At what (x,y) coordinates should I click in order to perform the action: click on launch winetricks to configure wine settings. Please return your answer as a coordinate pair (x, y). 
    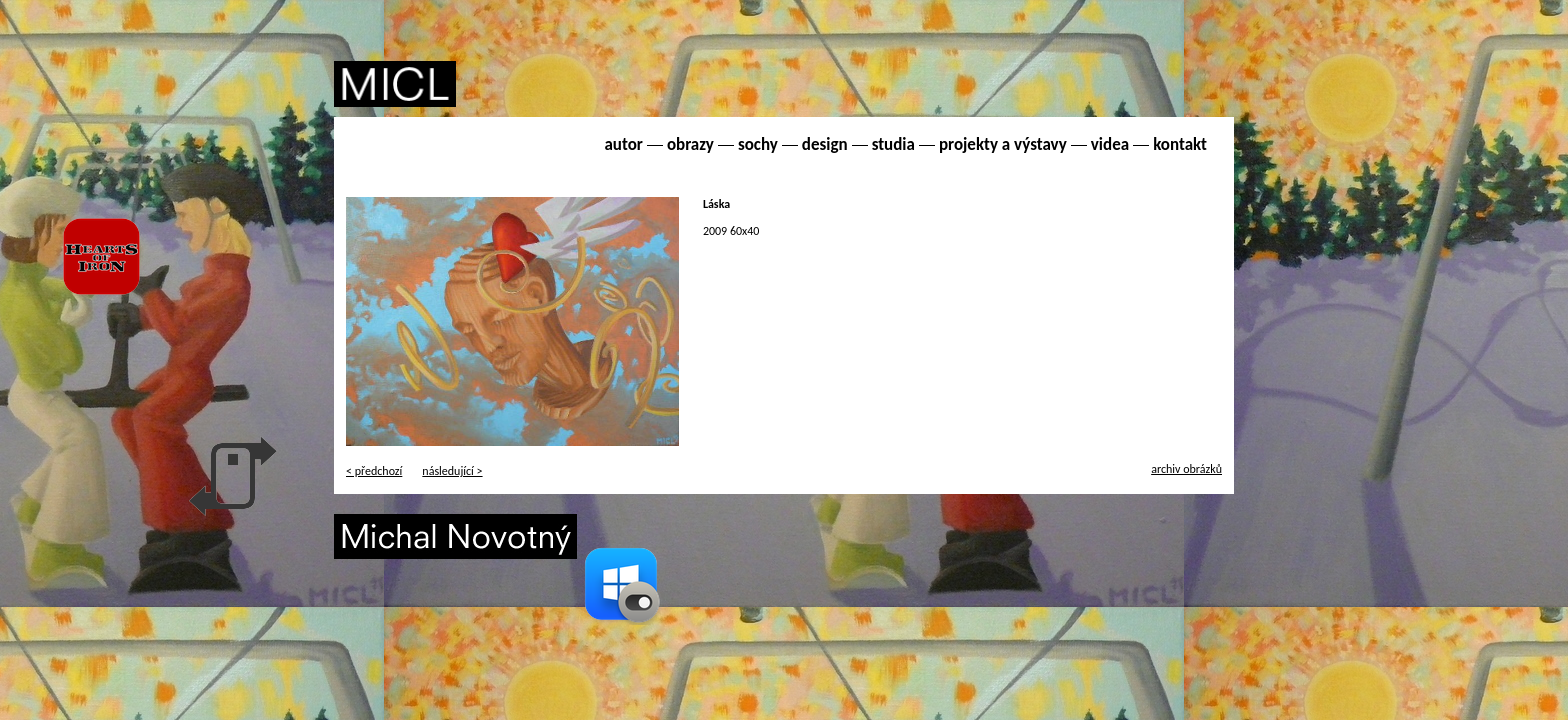
    Looking at the image, I should click on (621, 584).